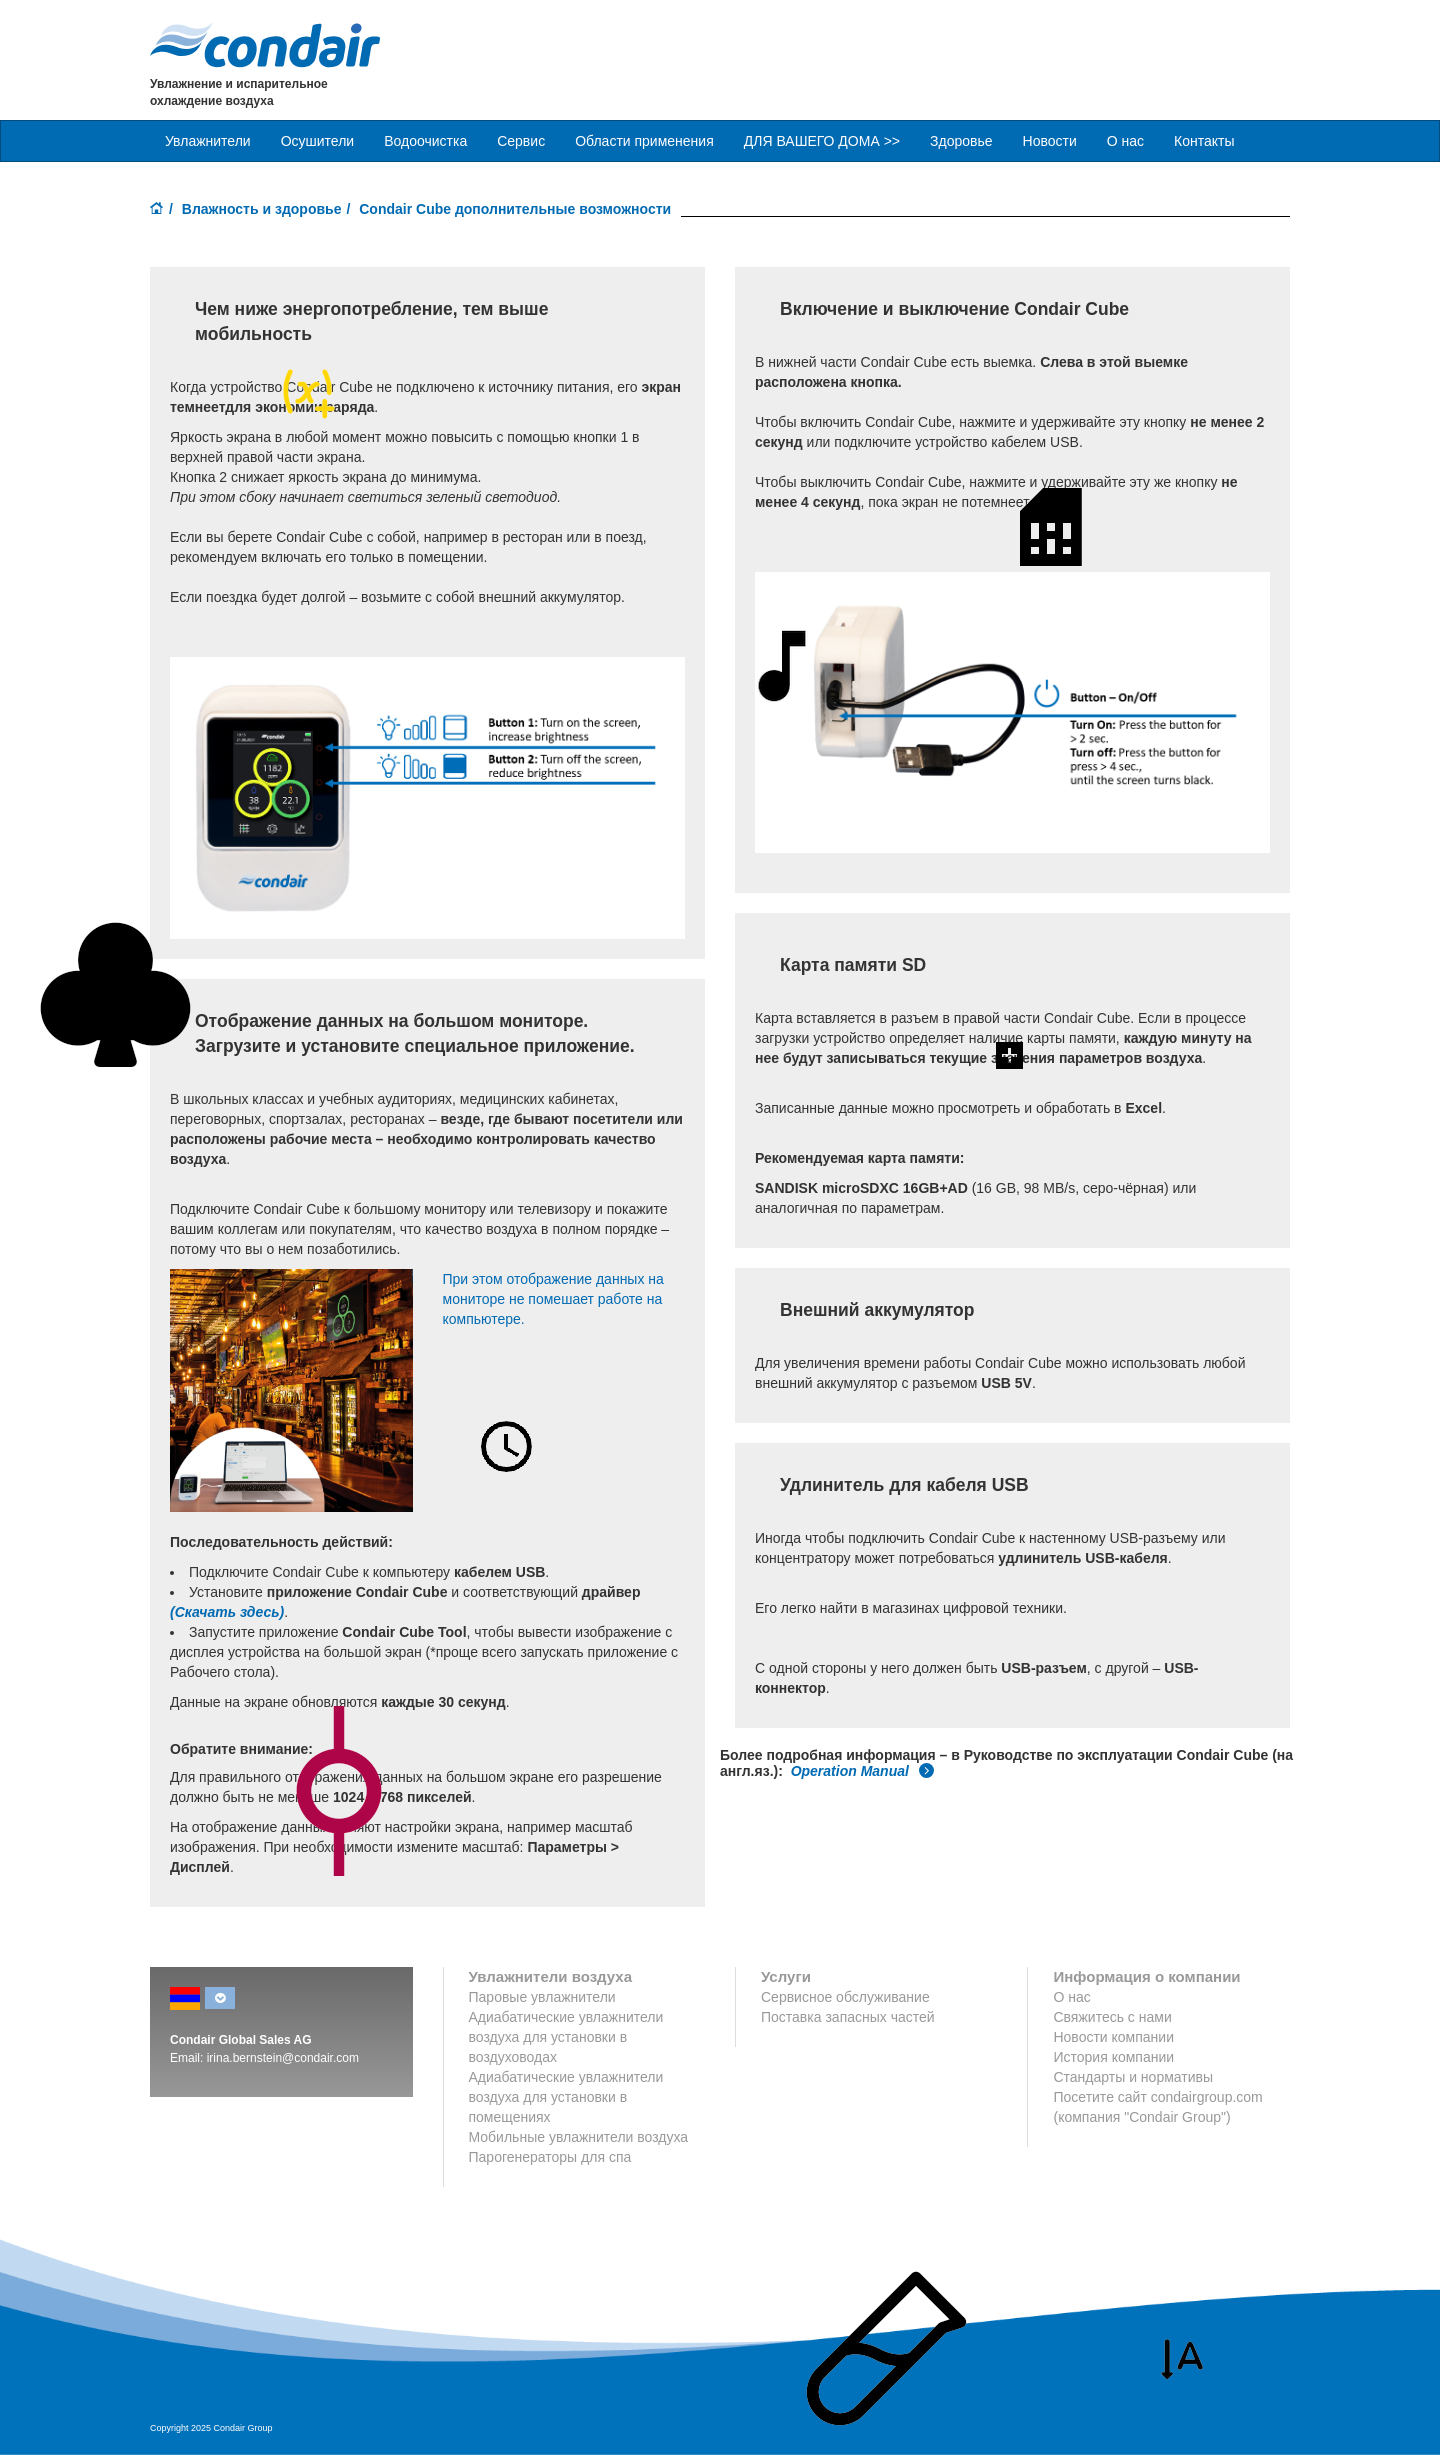 Image resolution: width=1440 pixels, height=2455 pixels. What do you see at coordinates (1009, 1055) in the screenshot?
I see `add a new item or content` at bounding box center [1009, 1055].